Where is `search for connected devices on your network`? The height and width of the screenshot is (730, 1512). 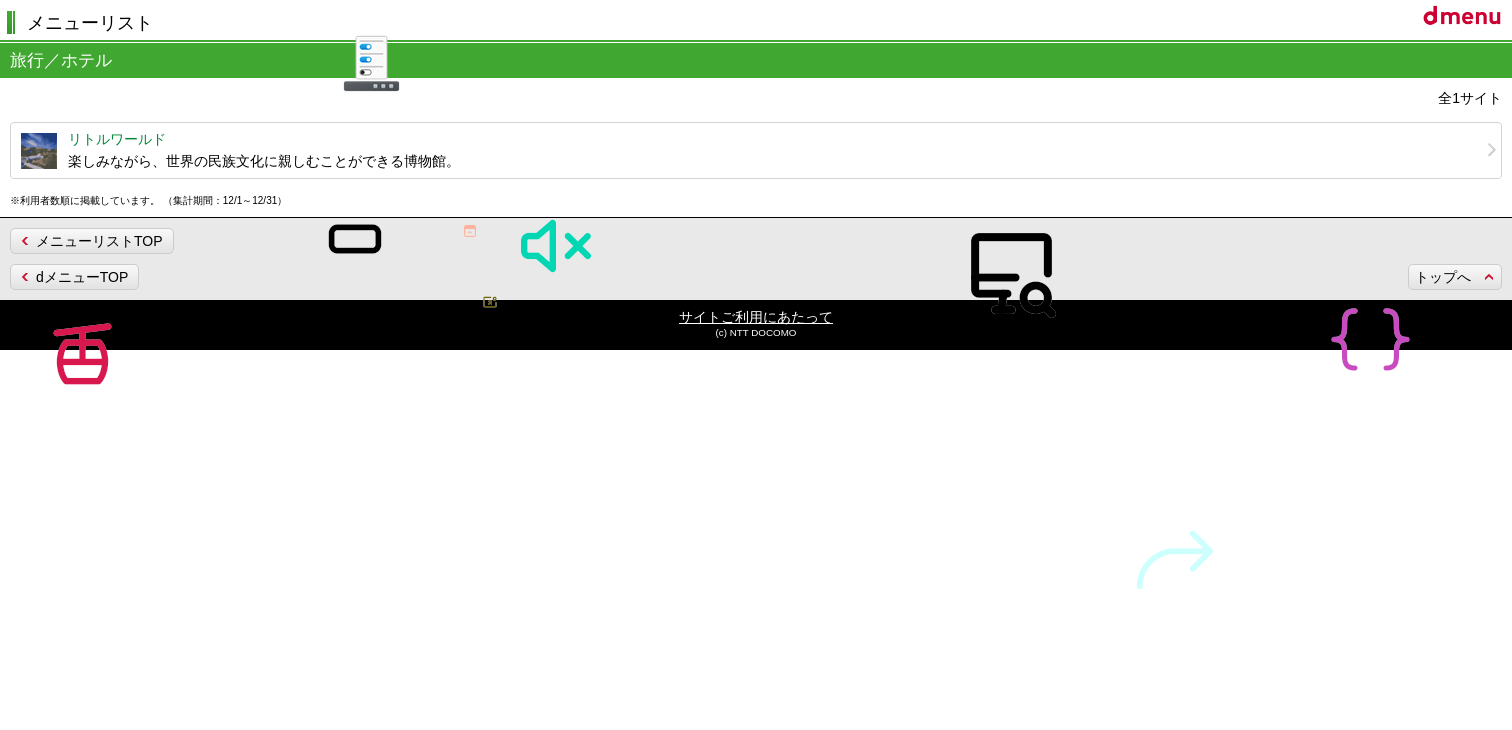
search for connected devices on your network is located at coordinates (1011, 273).